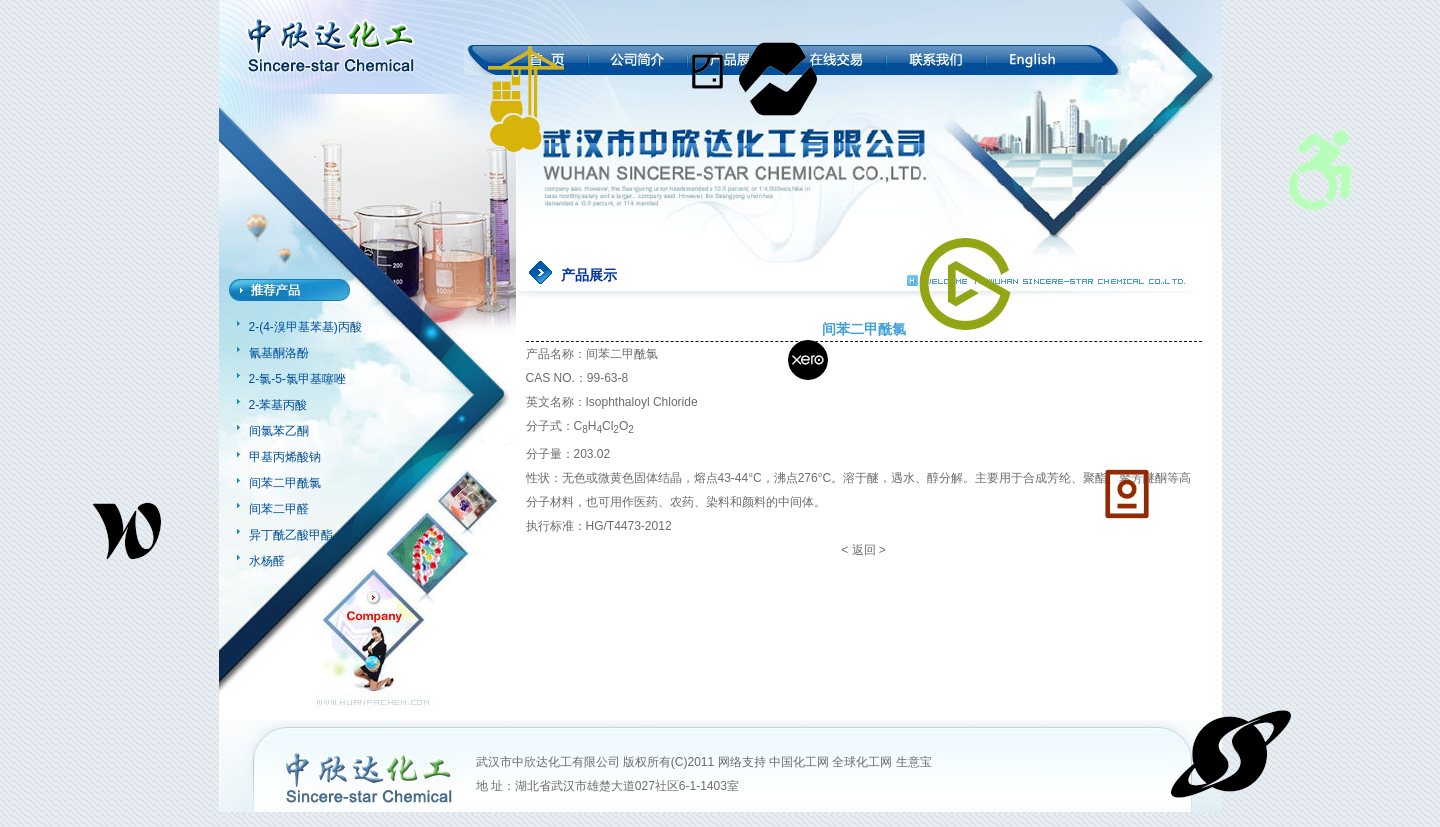 The height and width of the screenshot is (827, 1440). Describe the element at coordinates (1127, 494) in the screenshot. I see `view passport or travel document details` at that location.